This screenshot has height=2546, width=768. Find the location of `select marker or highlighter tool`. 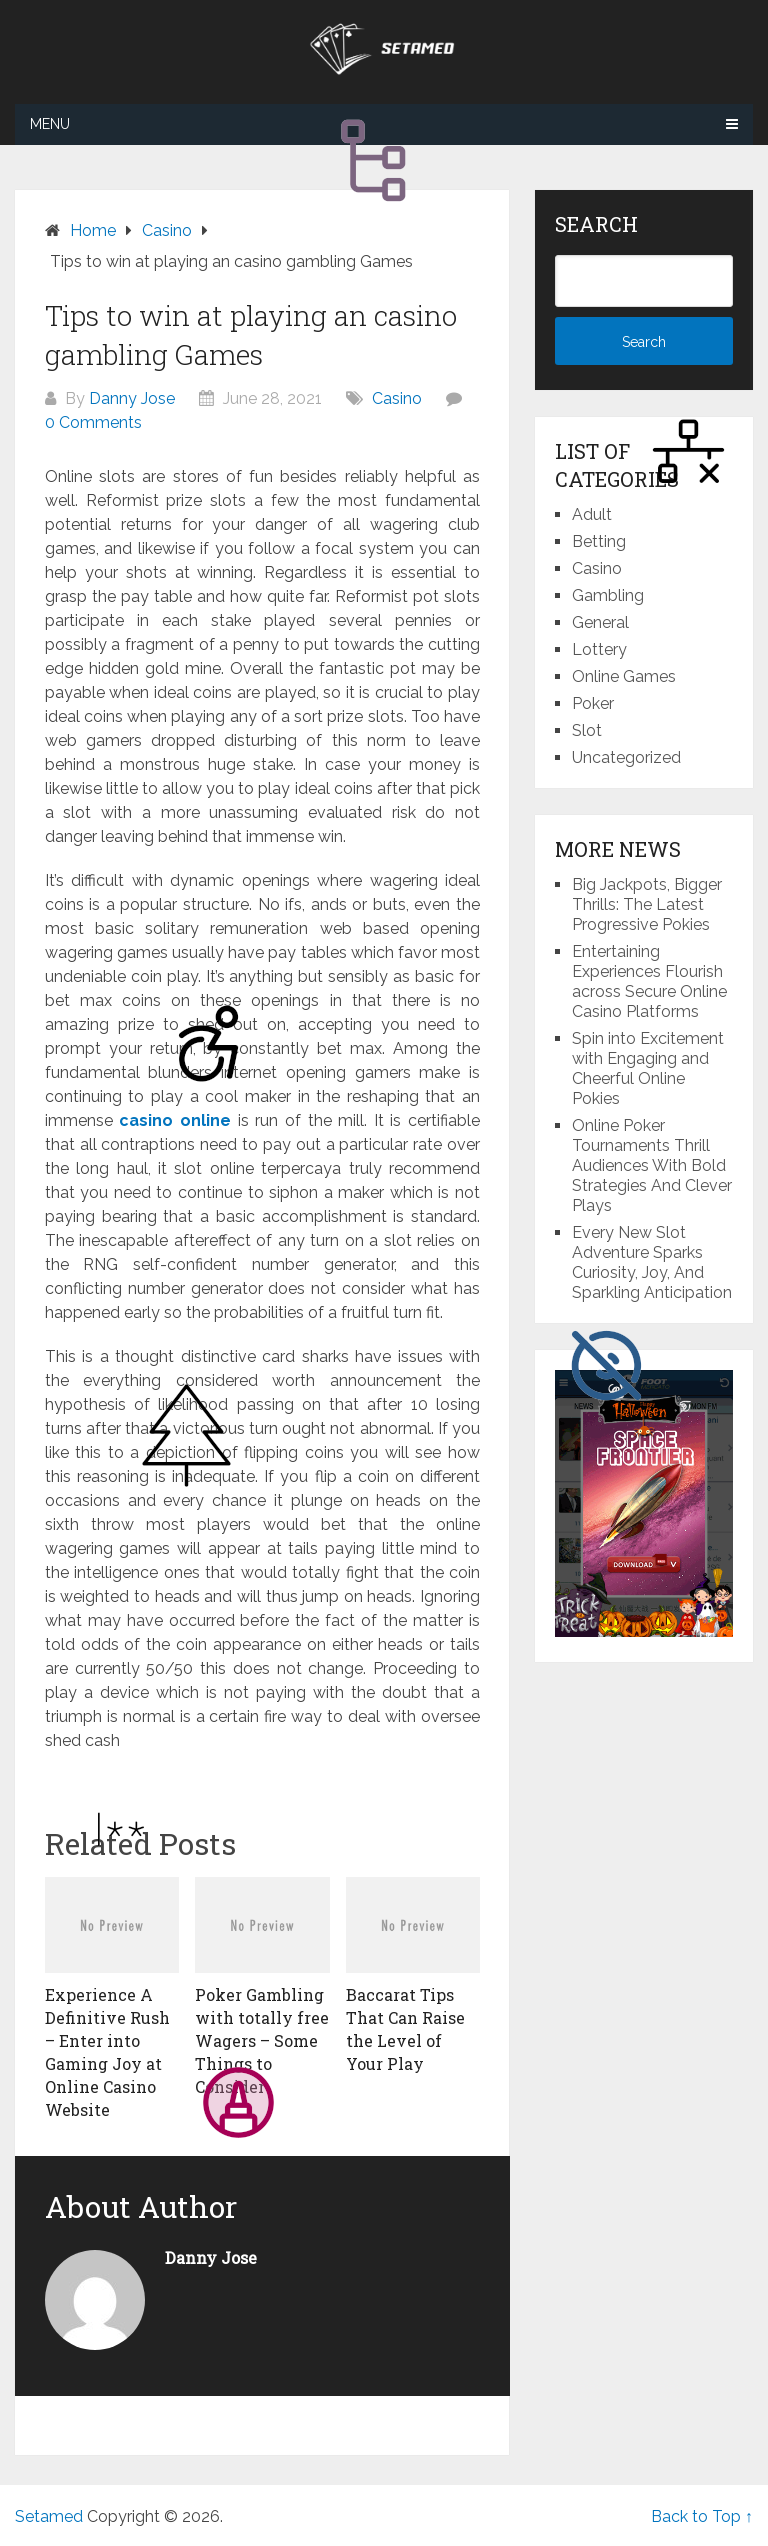

select marker or highlighter tool is located at coordinates (238, 2102).